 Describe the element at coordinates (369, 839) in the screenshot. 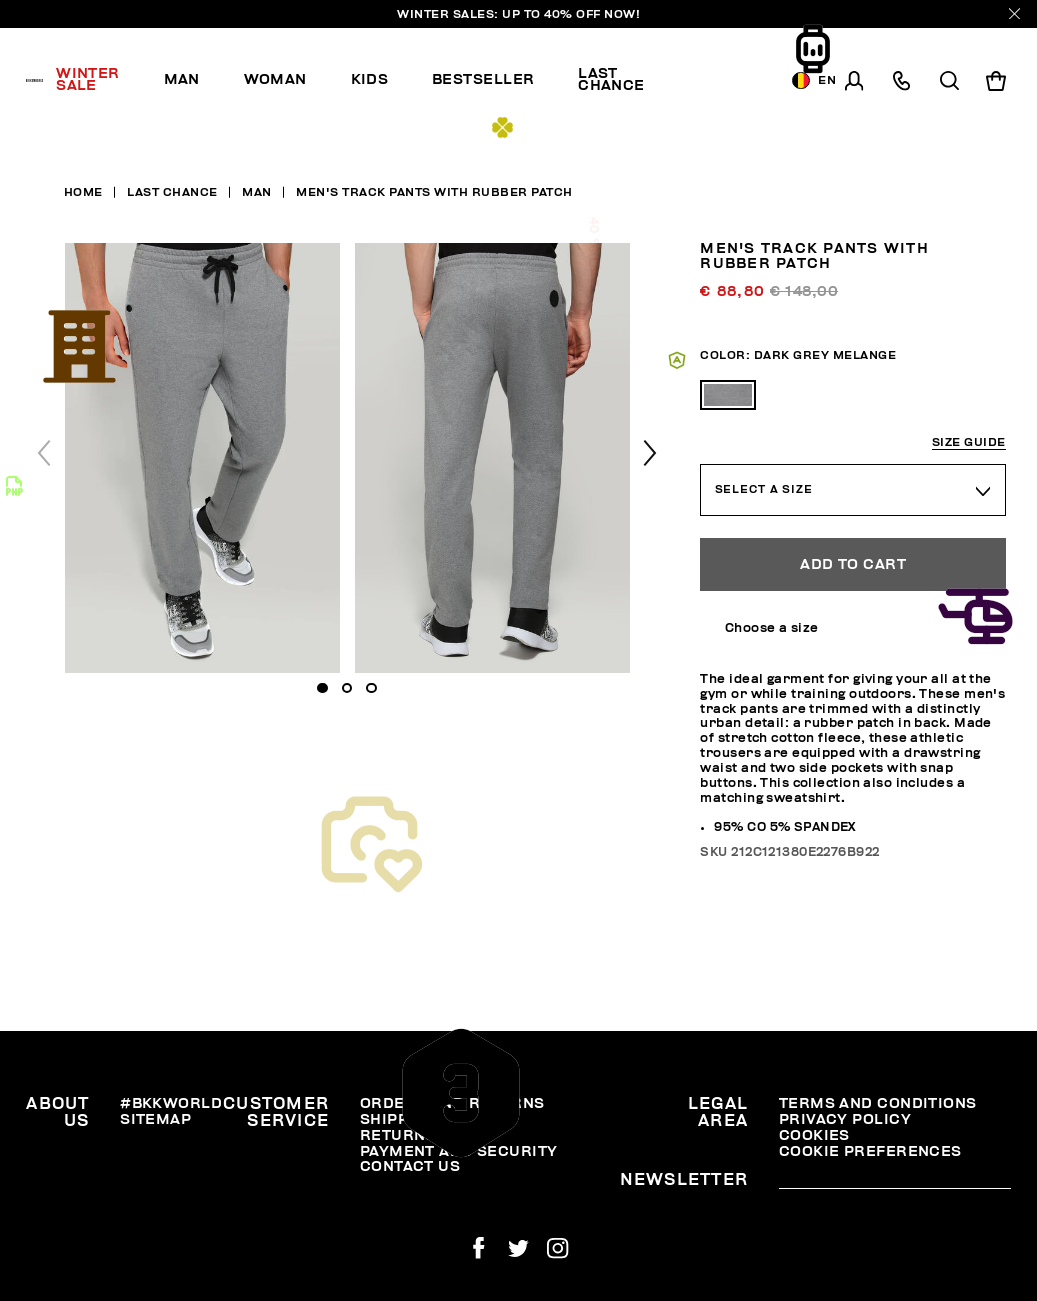

I see `mark photo as favorite` at that location.